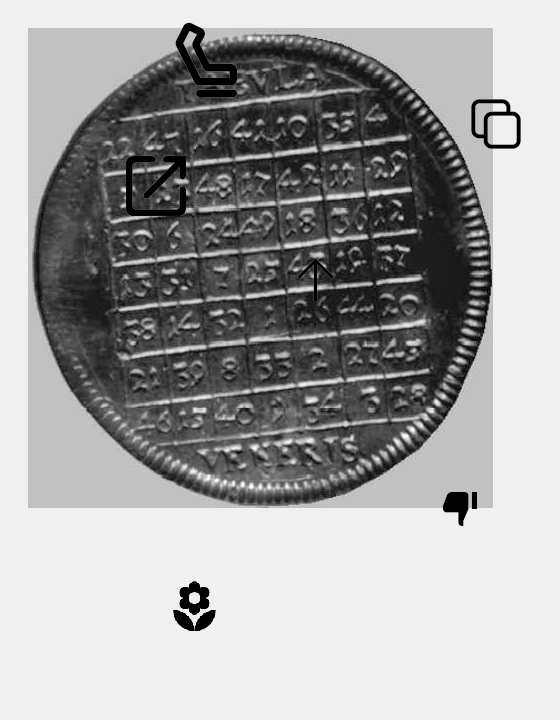  Describe the element at coordinates (315, 280) in the screenshot. I see `scroll to top of page` at that location.